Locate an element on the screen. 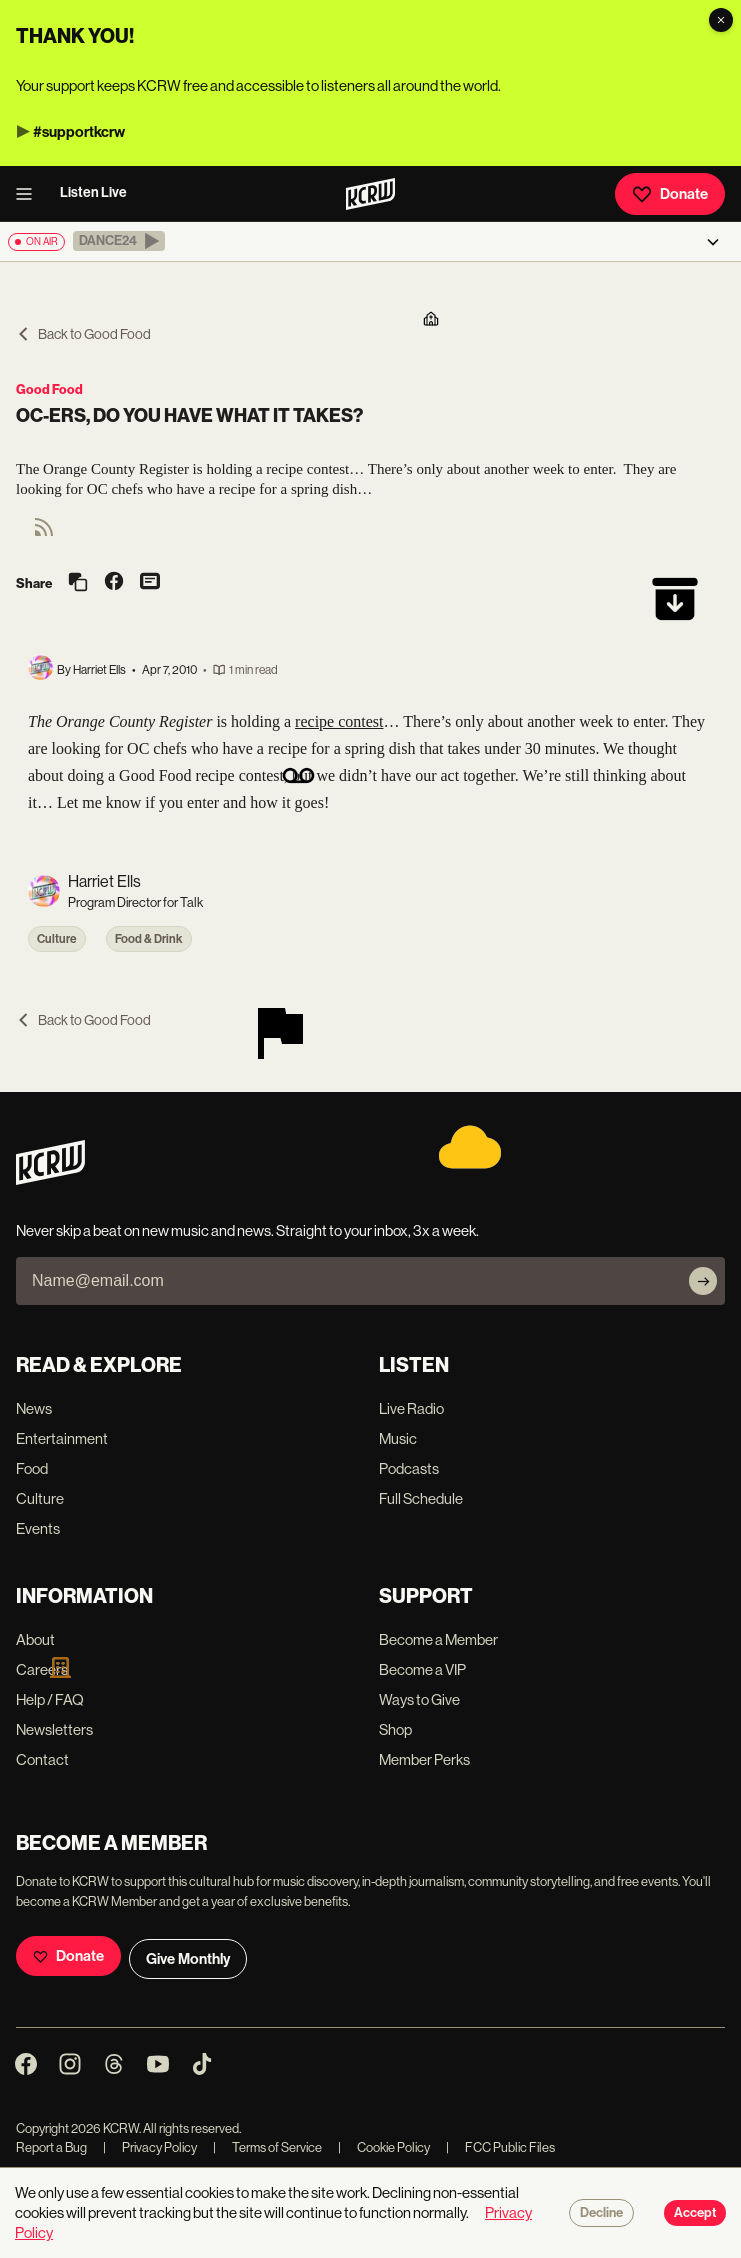 Image resolution: width=741 pixels, height=2258 pixels. flag or report content is located at coordinates (279, 1032).